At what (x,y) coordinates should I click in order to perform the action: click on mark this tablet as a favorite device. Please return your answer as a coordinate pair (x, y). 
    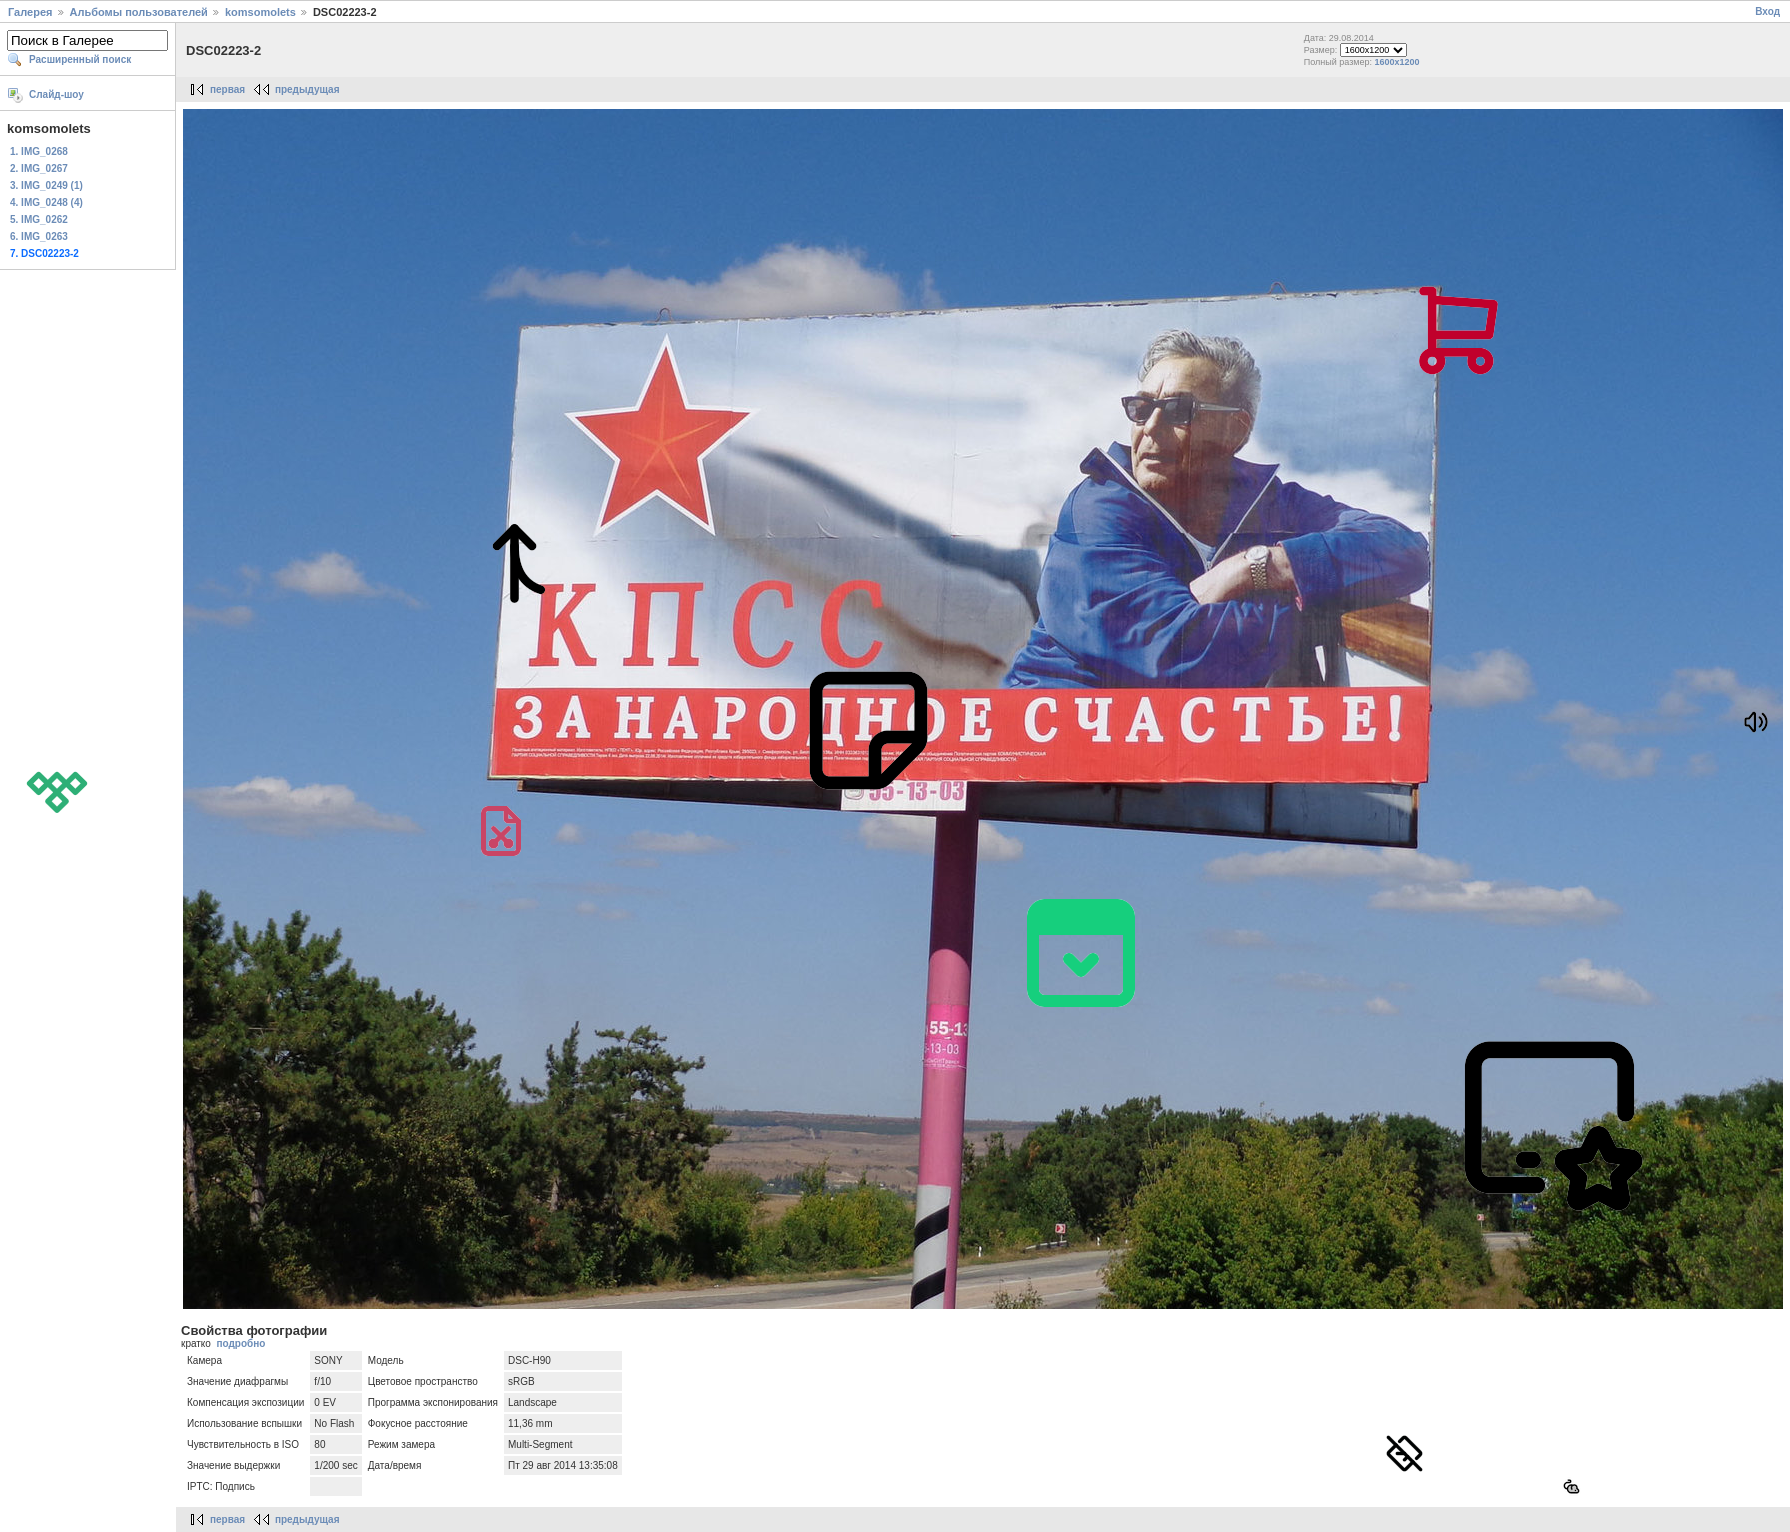
    Looking at the image, I should click on (1549, 1117).